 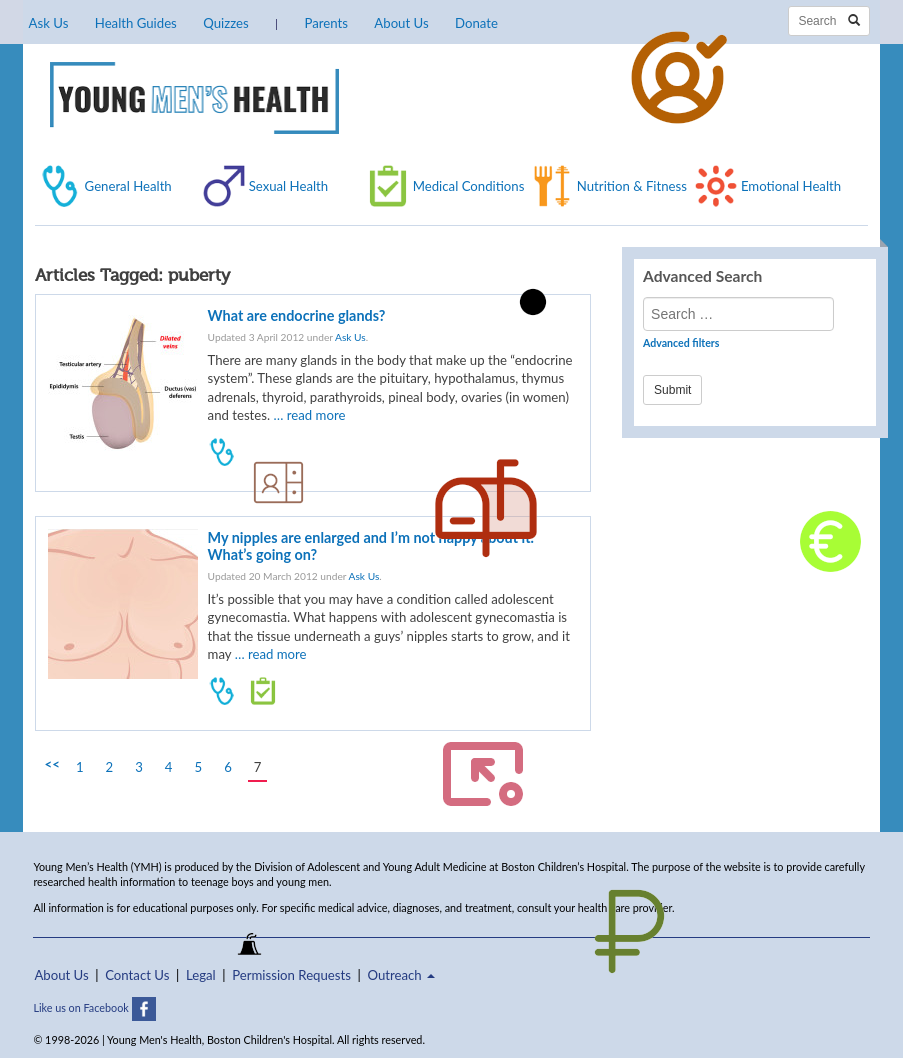 What do you see at coordinates (629, 931) in the screenshot?
I see `view prices in russian rubles` at bounding box center [629, 931].